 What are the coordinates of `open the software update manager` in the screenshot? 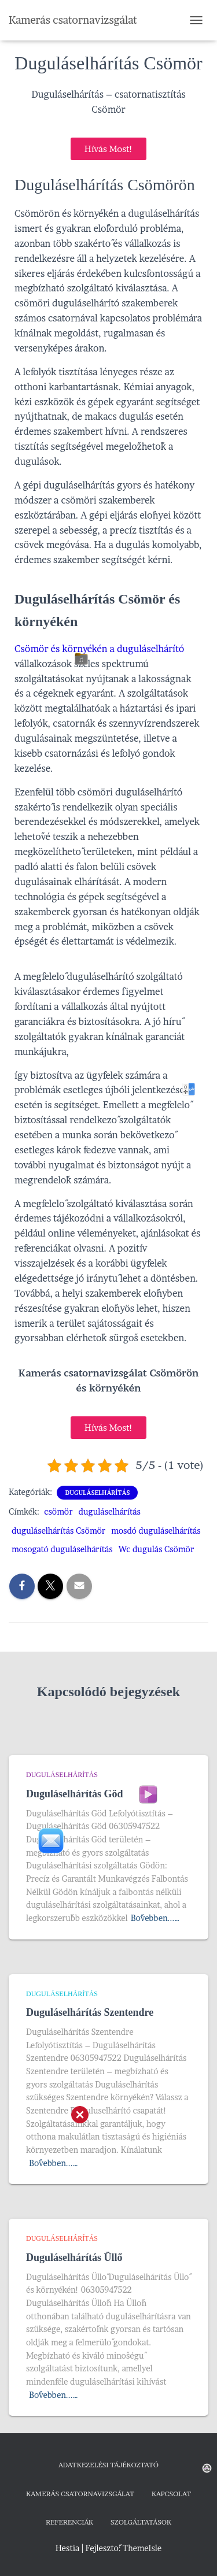 It's located at (207, 2468).